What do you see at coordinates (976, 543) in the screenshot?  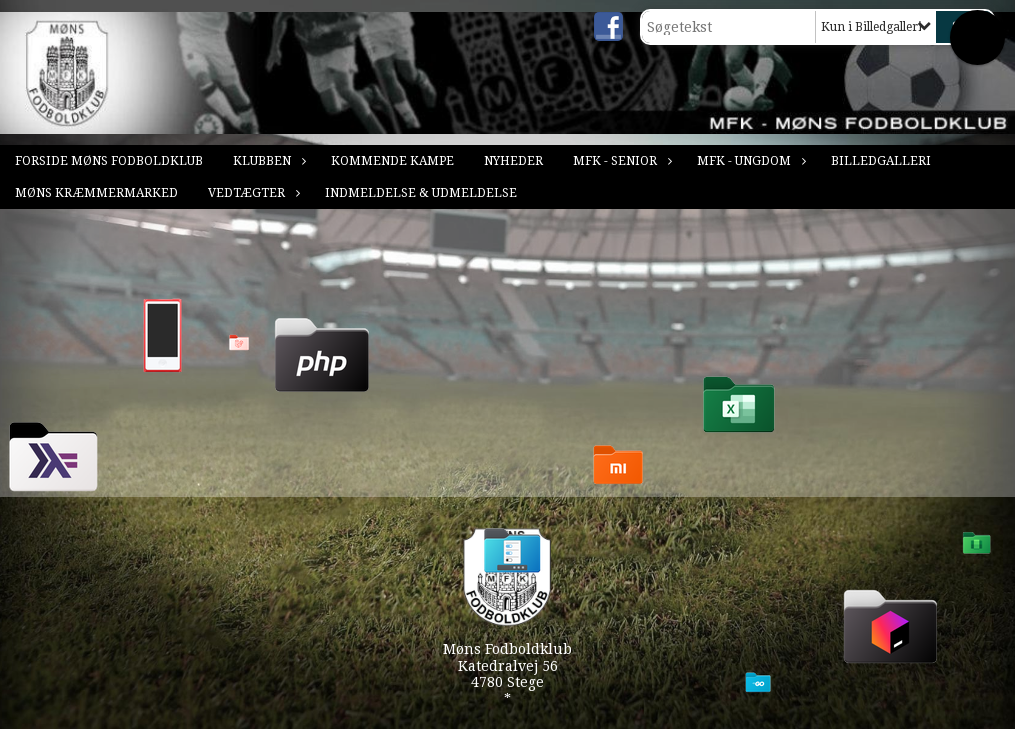 I see `open windows subsystem for android files` at bounding box center [976, 543].